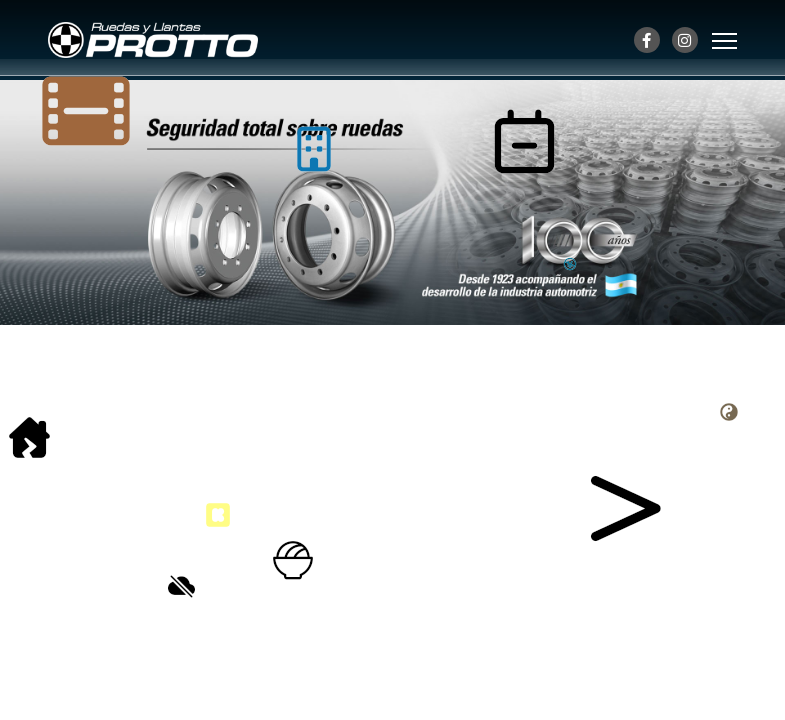 This screenshot has height=720, width=785. I want to click on toggle between light and dark mode, so click(729, 412).